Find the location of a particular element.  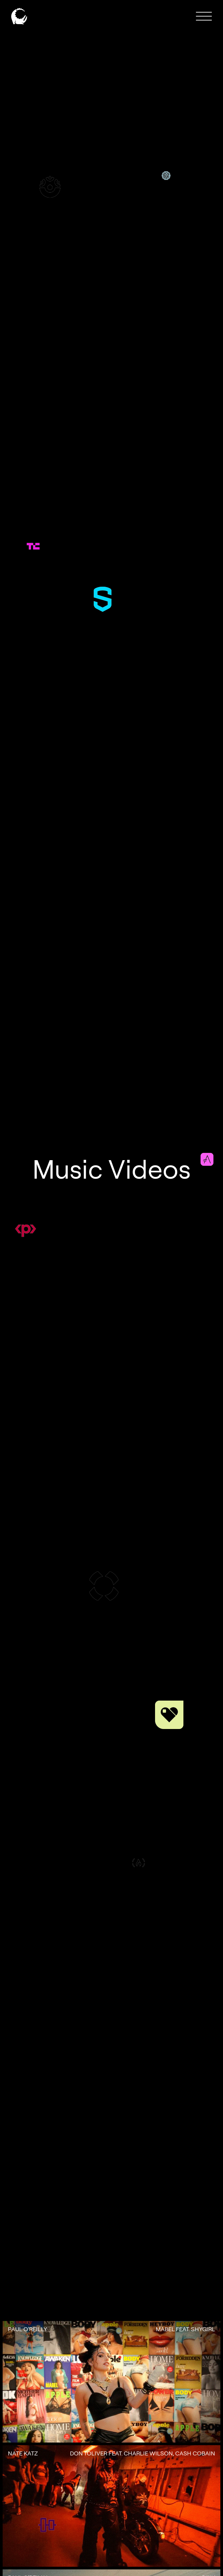

asciidoctor documentation tool logo is located at coordinates (207, 1159).